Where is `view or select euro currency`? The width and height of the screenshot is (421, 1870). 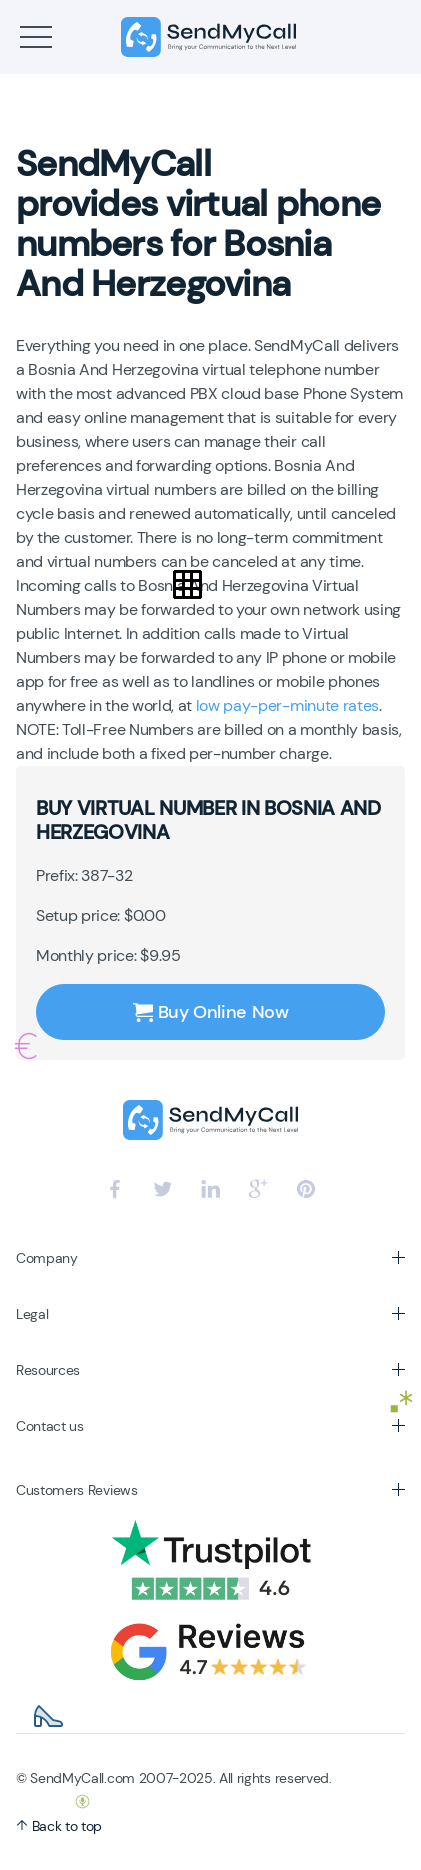 view or select euro currency is located at coordinates (28, 1046).